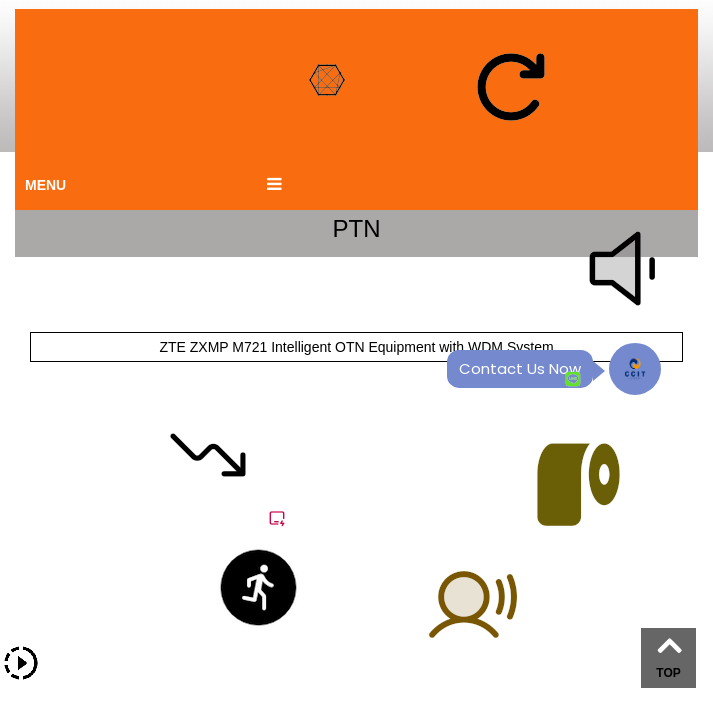 This screenshot has width=713, height=720. Describe the element at coordinates (573, 379) in the screenshot. I see `open the LINE messaging app` at that location.